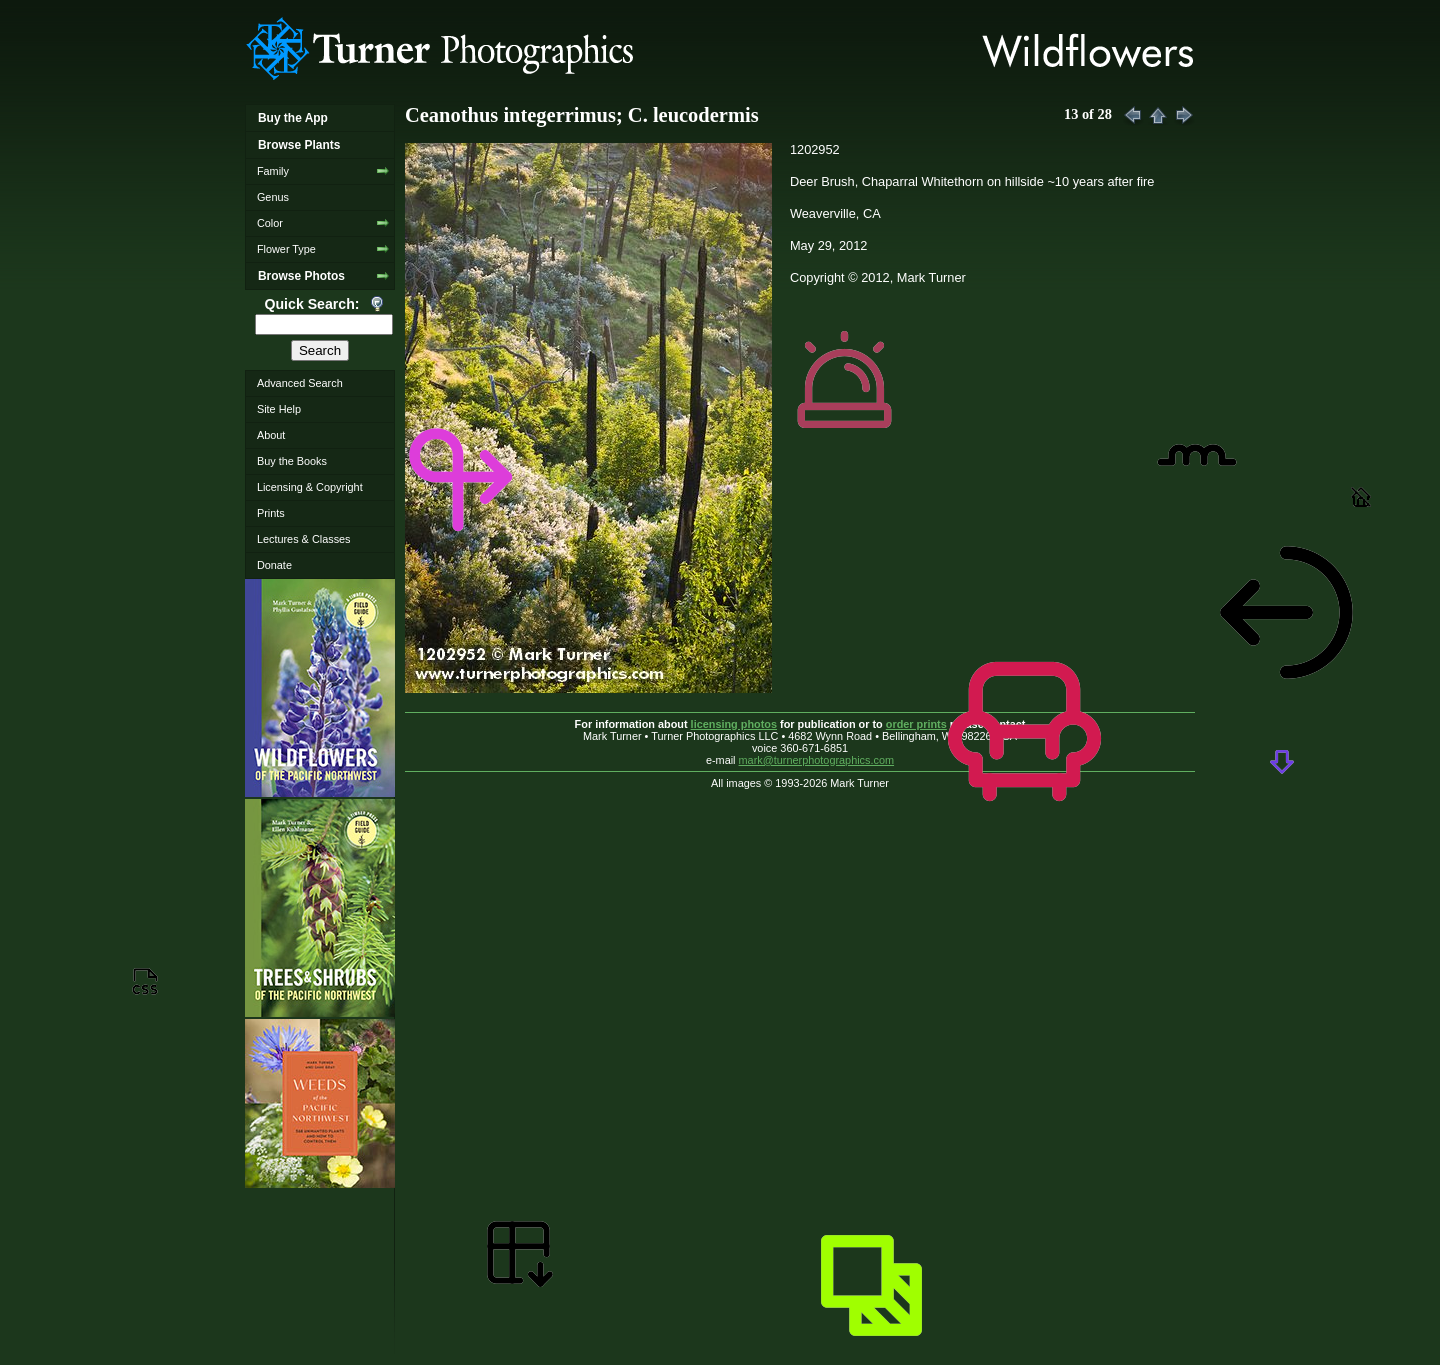 This screenshot has height=1365, width=1440. What do you see at coordinates (458, 477) in the screenshot?
I see `redo or repeat last action` at bounding box center [458, 477].